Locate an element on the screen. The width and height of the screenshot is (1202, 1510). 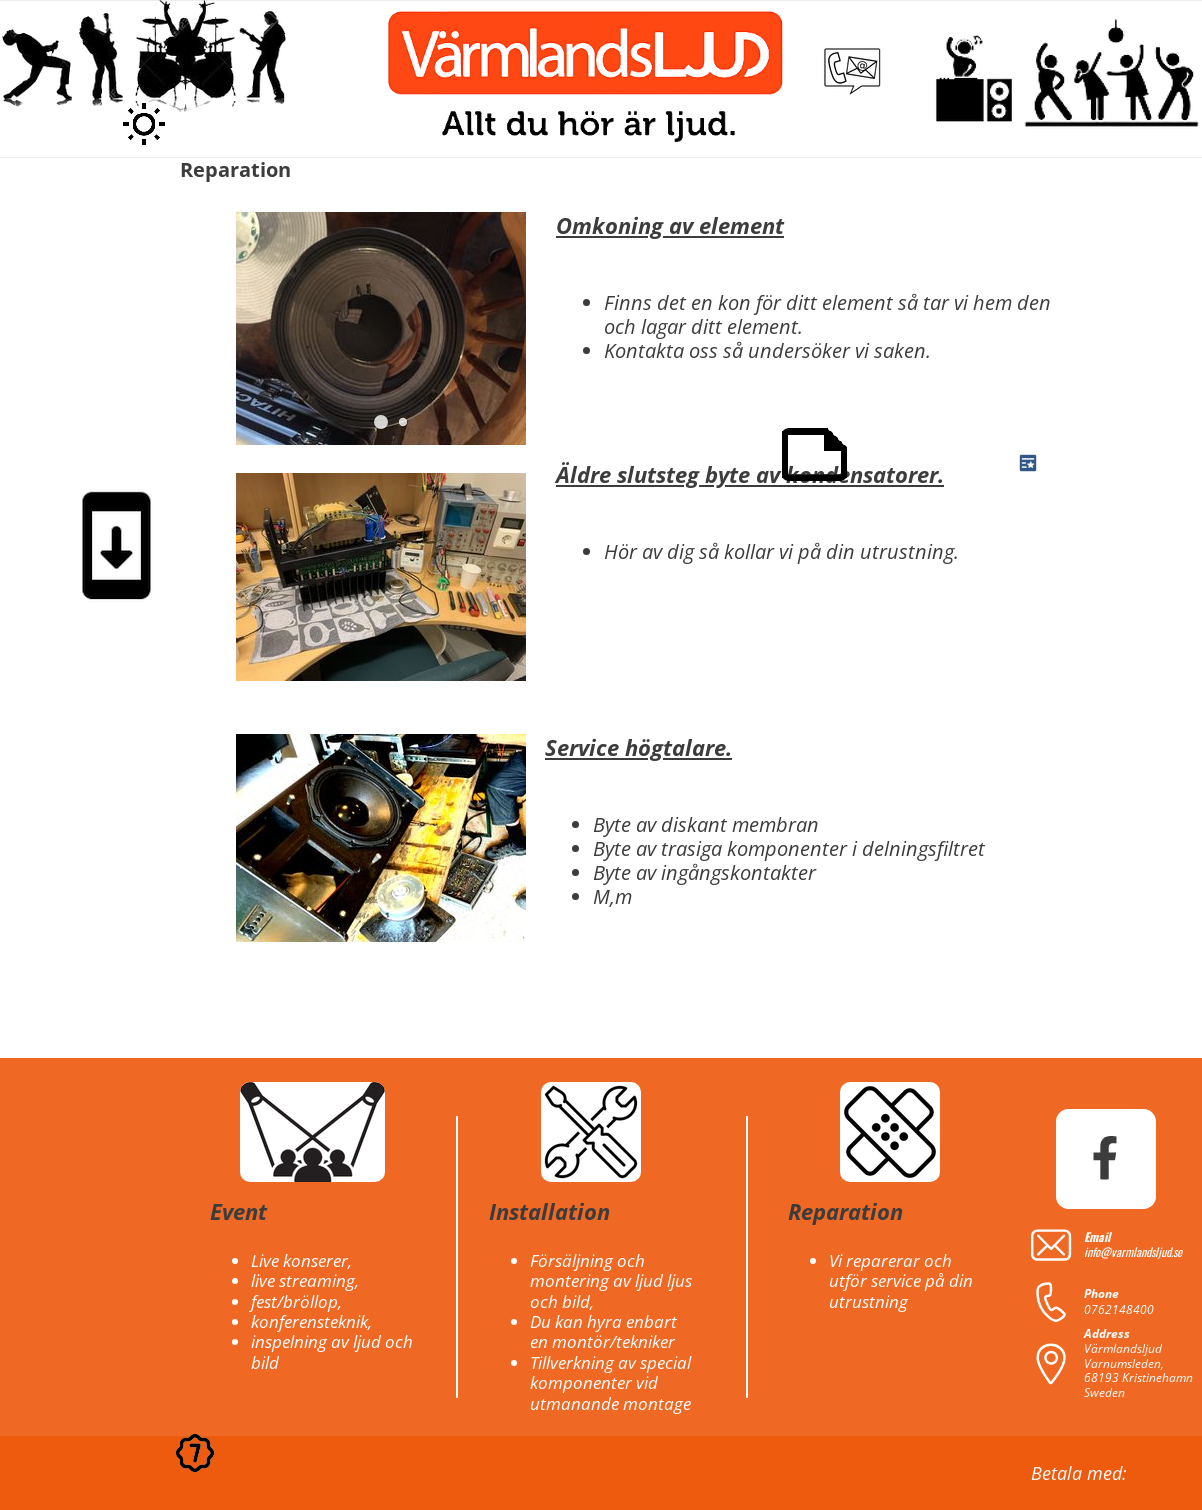
create a new note is located at coordinates (814, 454).